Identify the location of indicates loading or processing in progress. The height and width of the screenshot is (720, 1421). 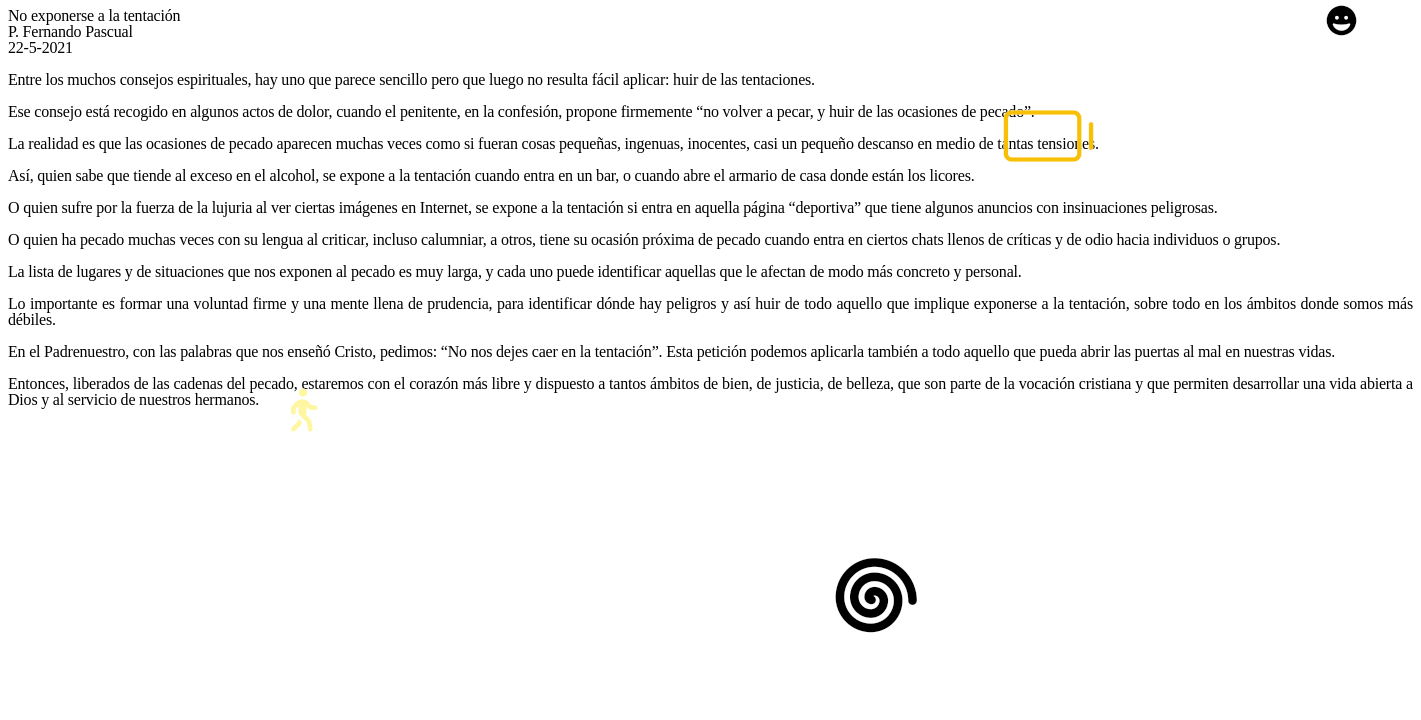
(873, 597).